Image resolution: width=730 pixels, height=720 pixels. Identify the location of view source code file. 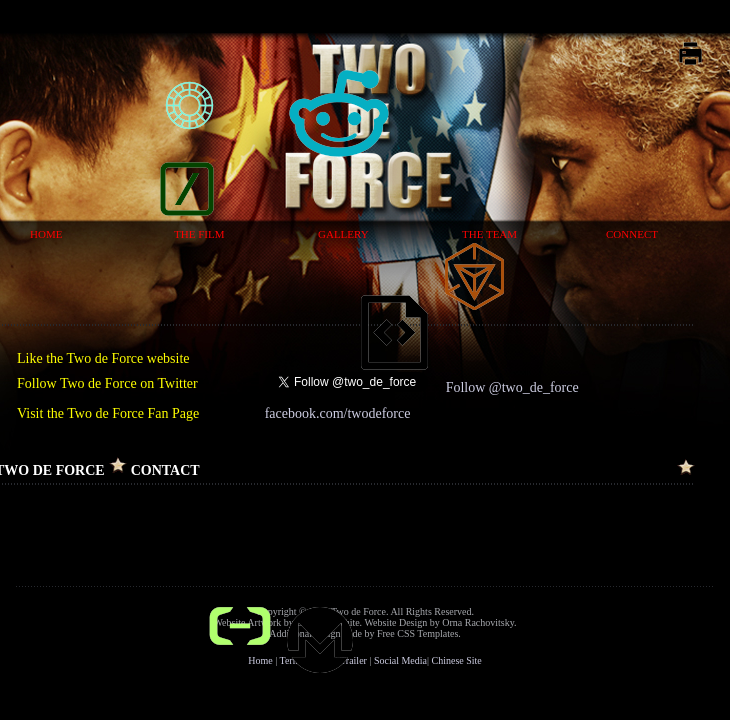
(394, 332).